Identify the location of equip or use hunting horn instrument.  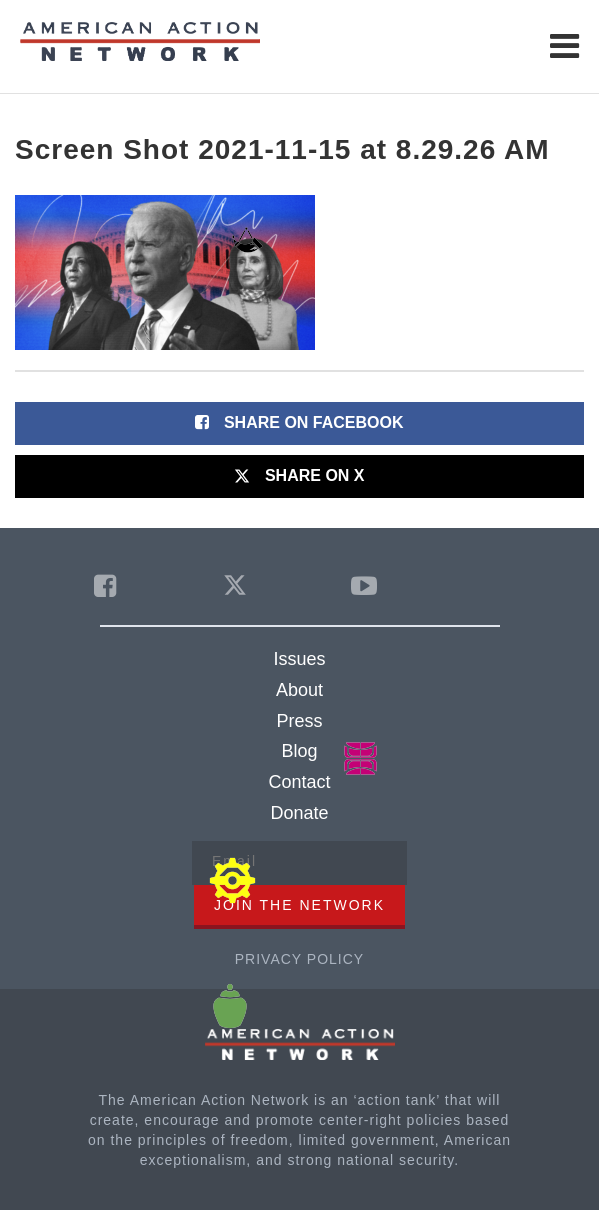
(247, 241).